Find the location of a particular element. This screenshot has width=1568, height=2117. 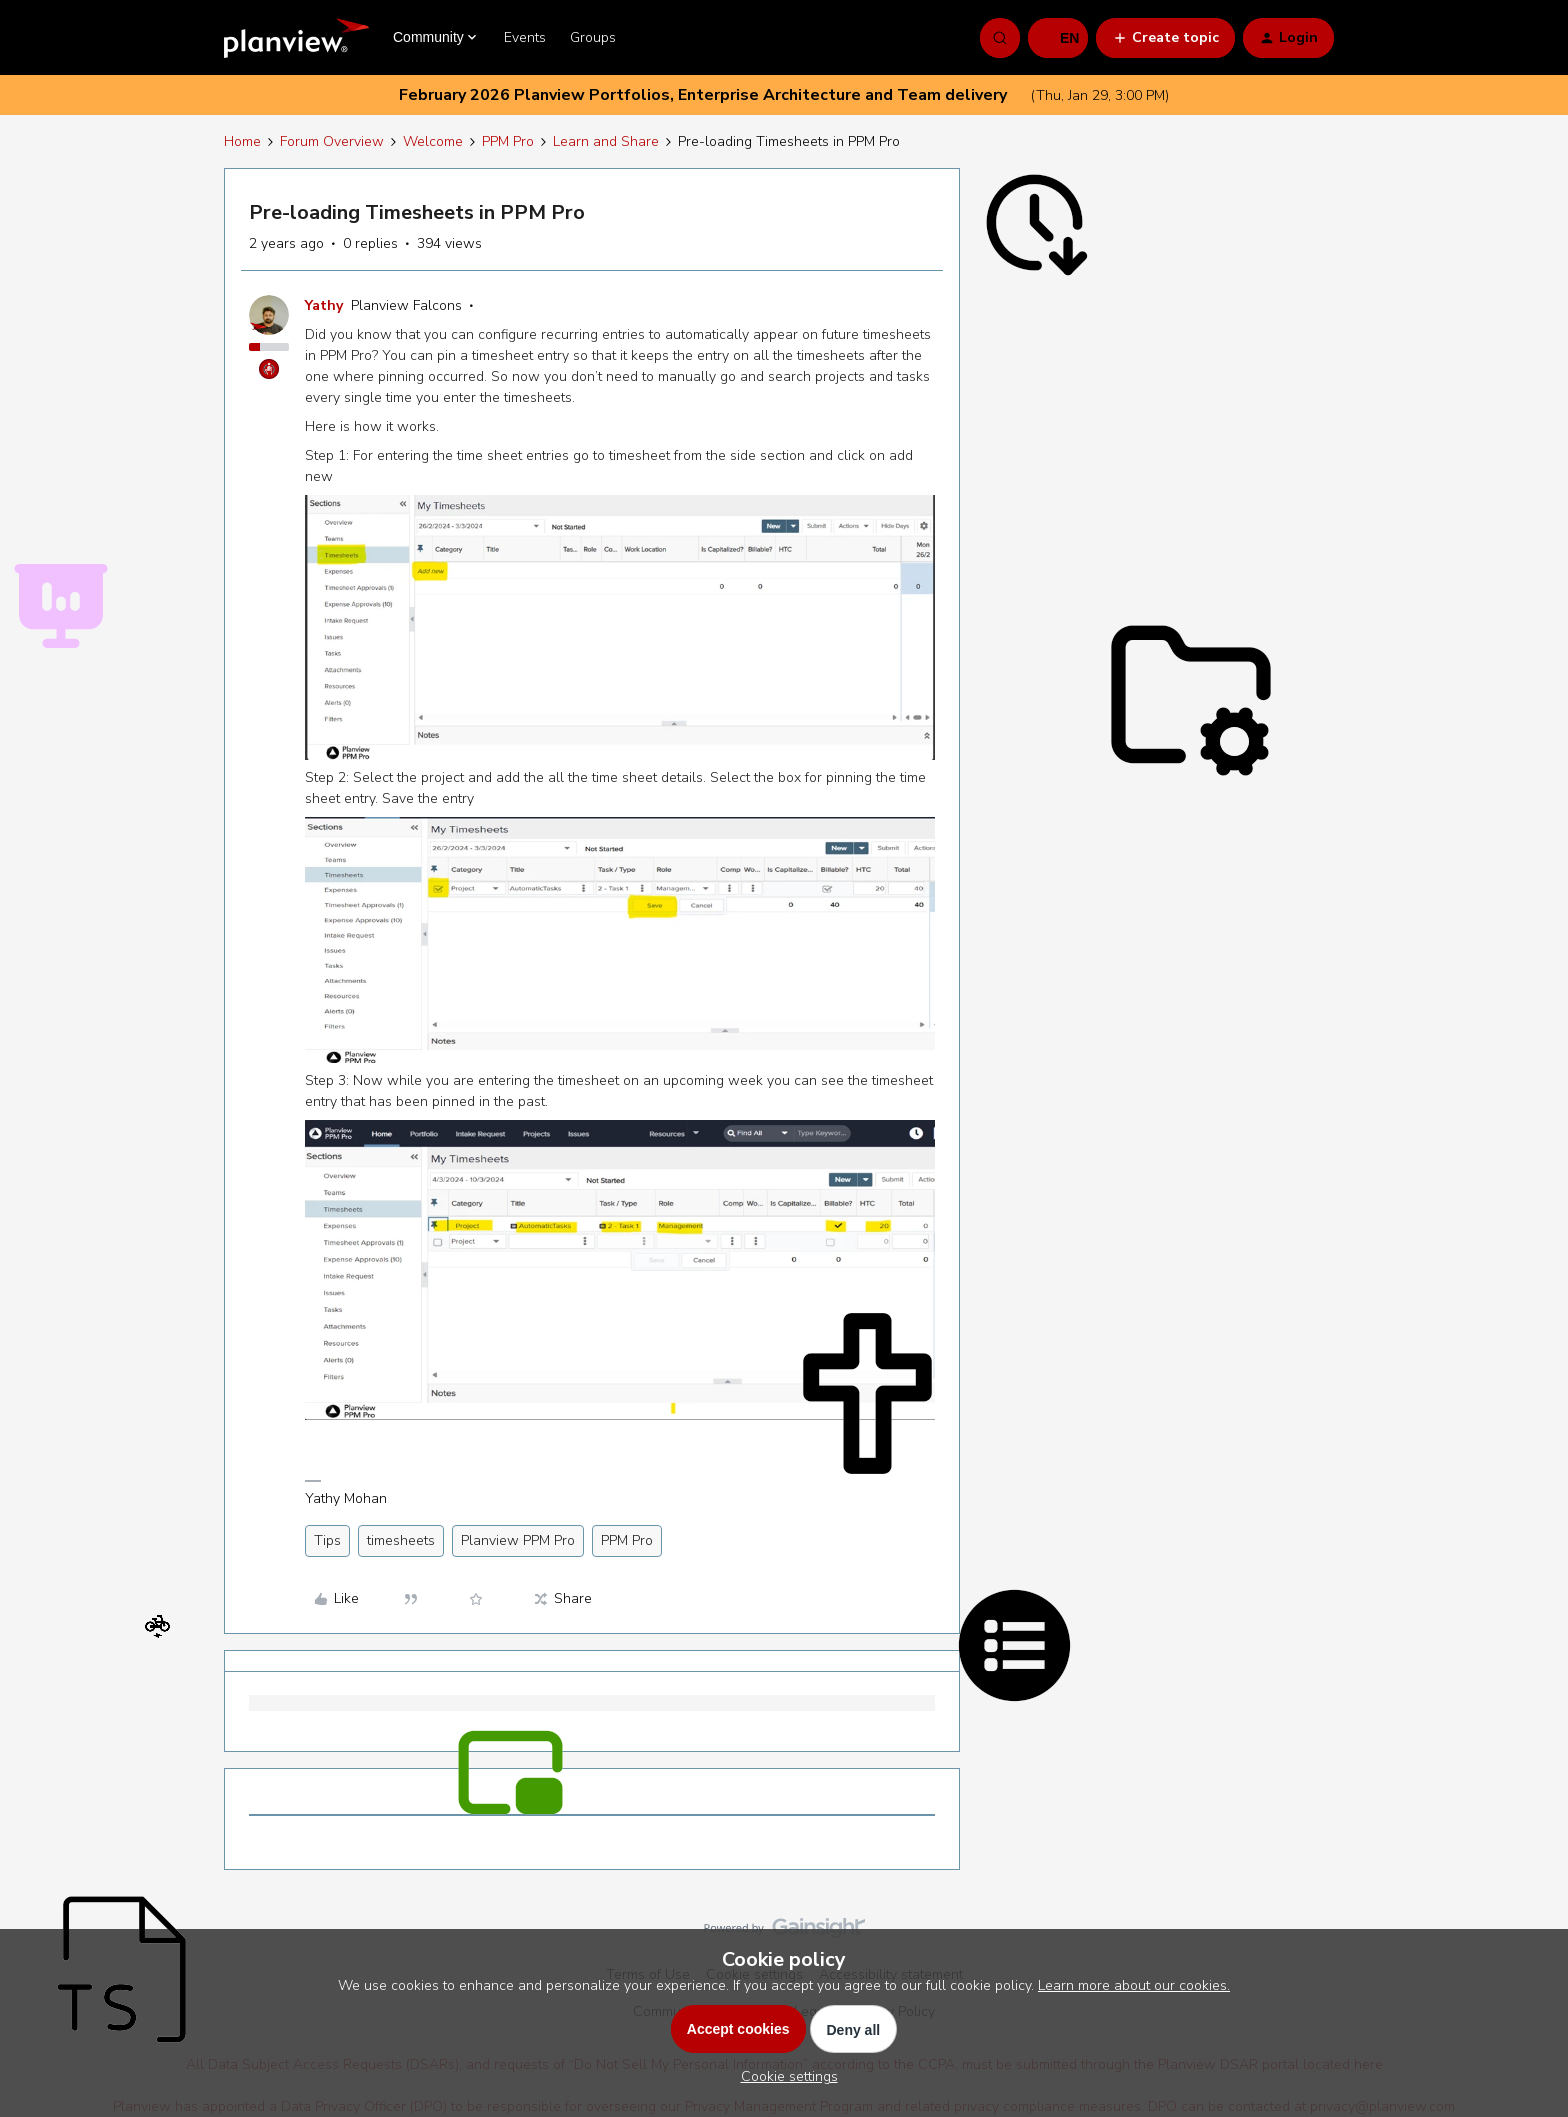

religious or faith-related content is located at coordinates (867, 1393).